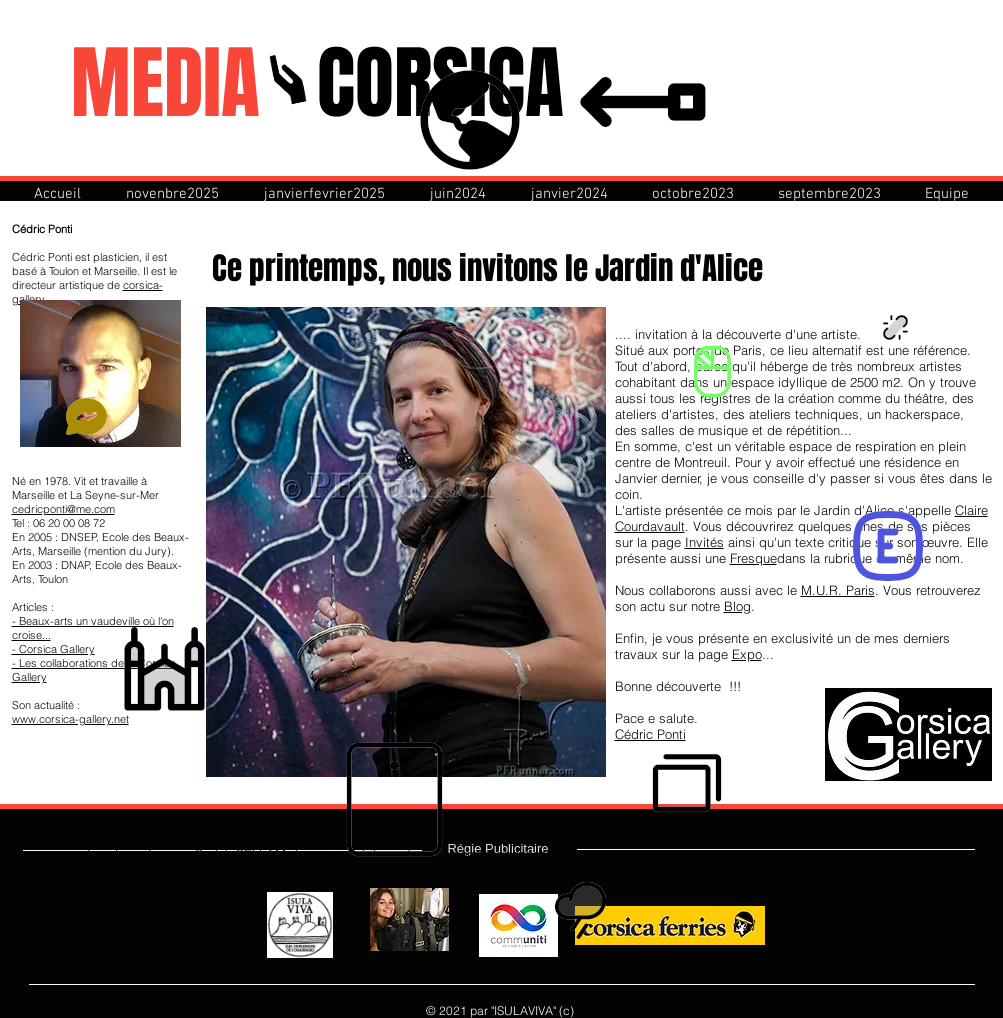 The width and height of the screenshot is (1003, 1018). I want to click on locate nearby synagogues on a map, so click(164, 670).